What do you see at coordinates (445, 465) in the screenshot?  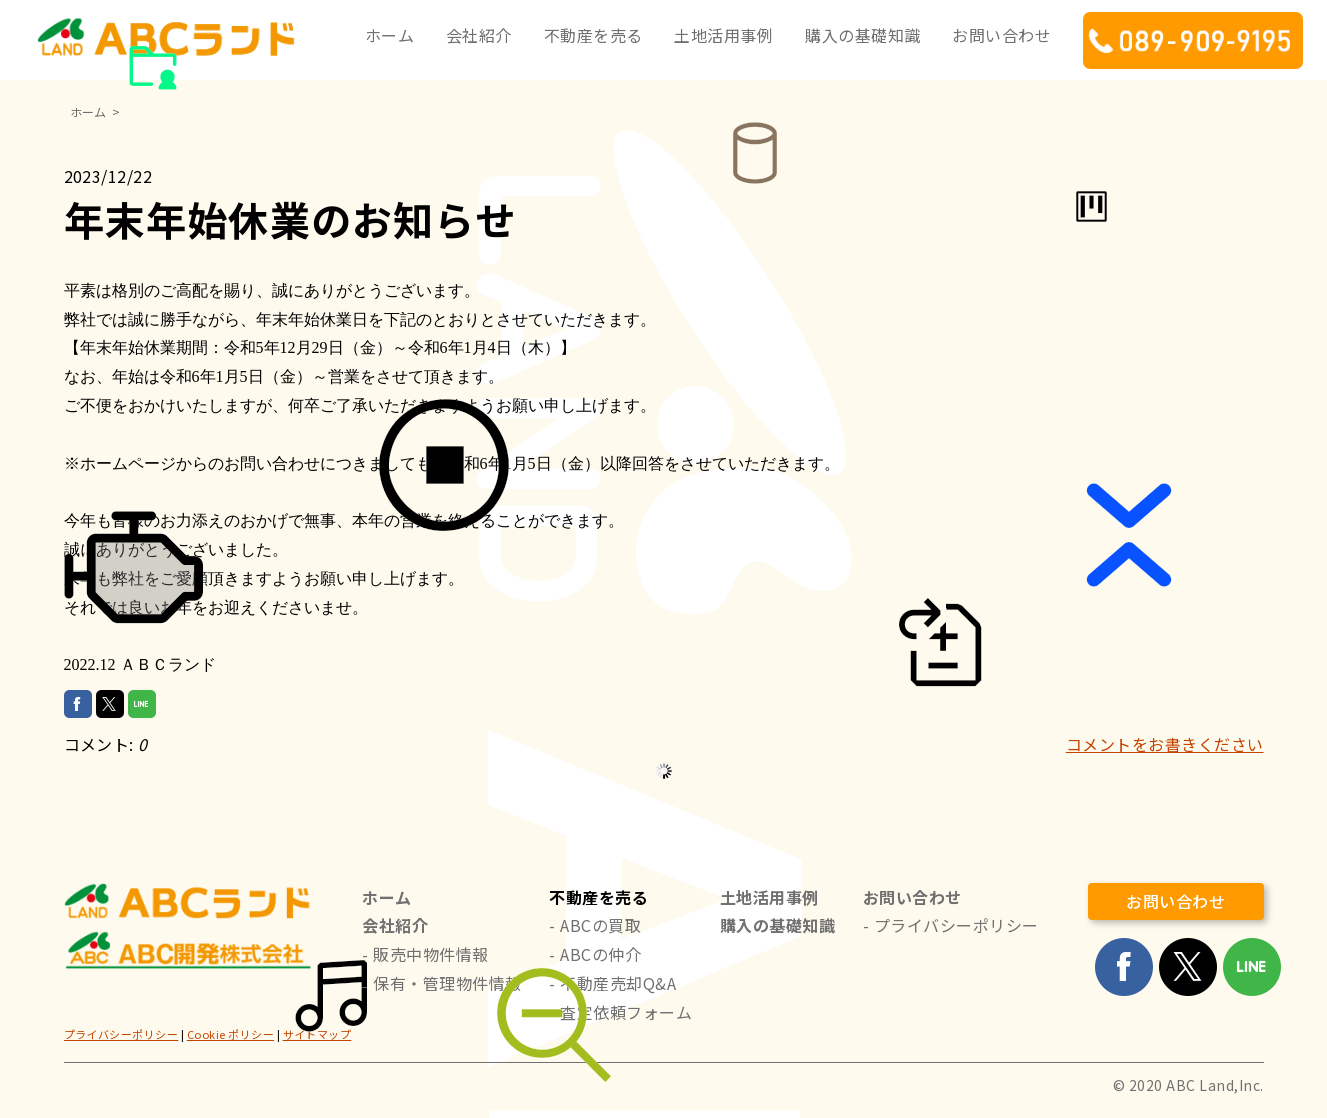 I see `stop a running process or task` at bounding box center [445, 465].